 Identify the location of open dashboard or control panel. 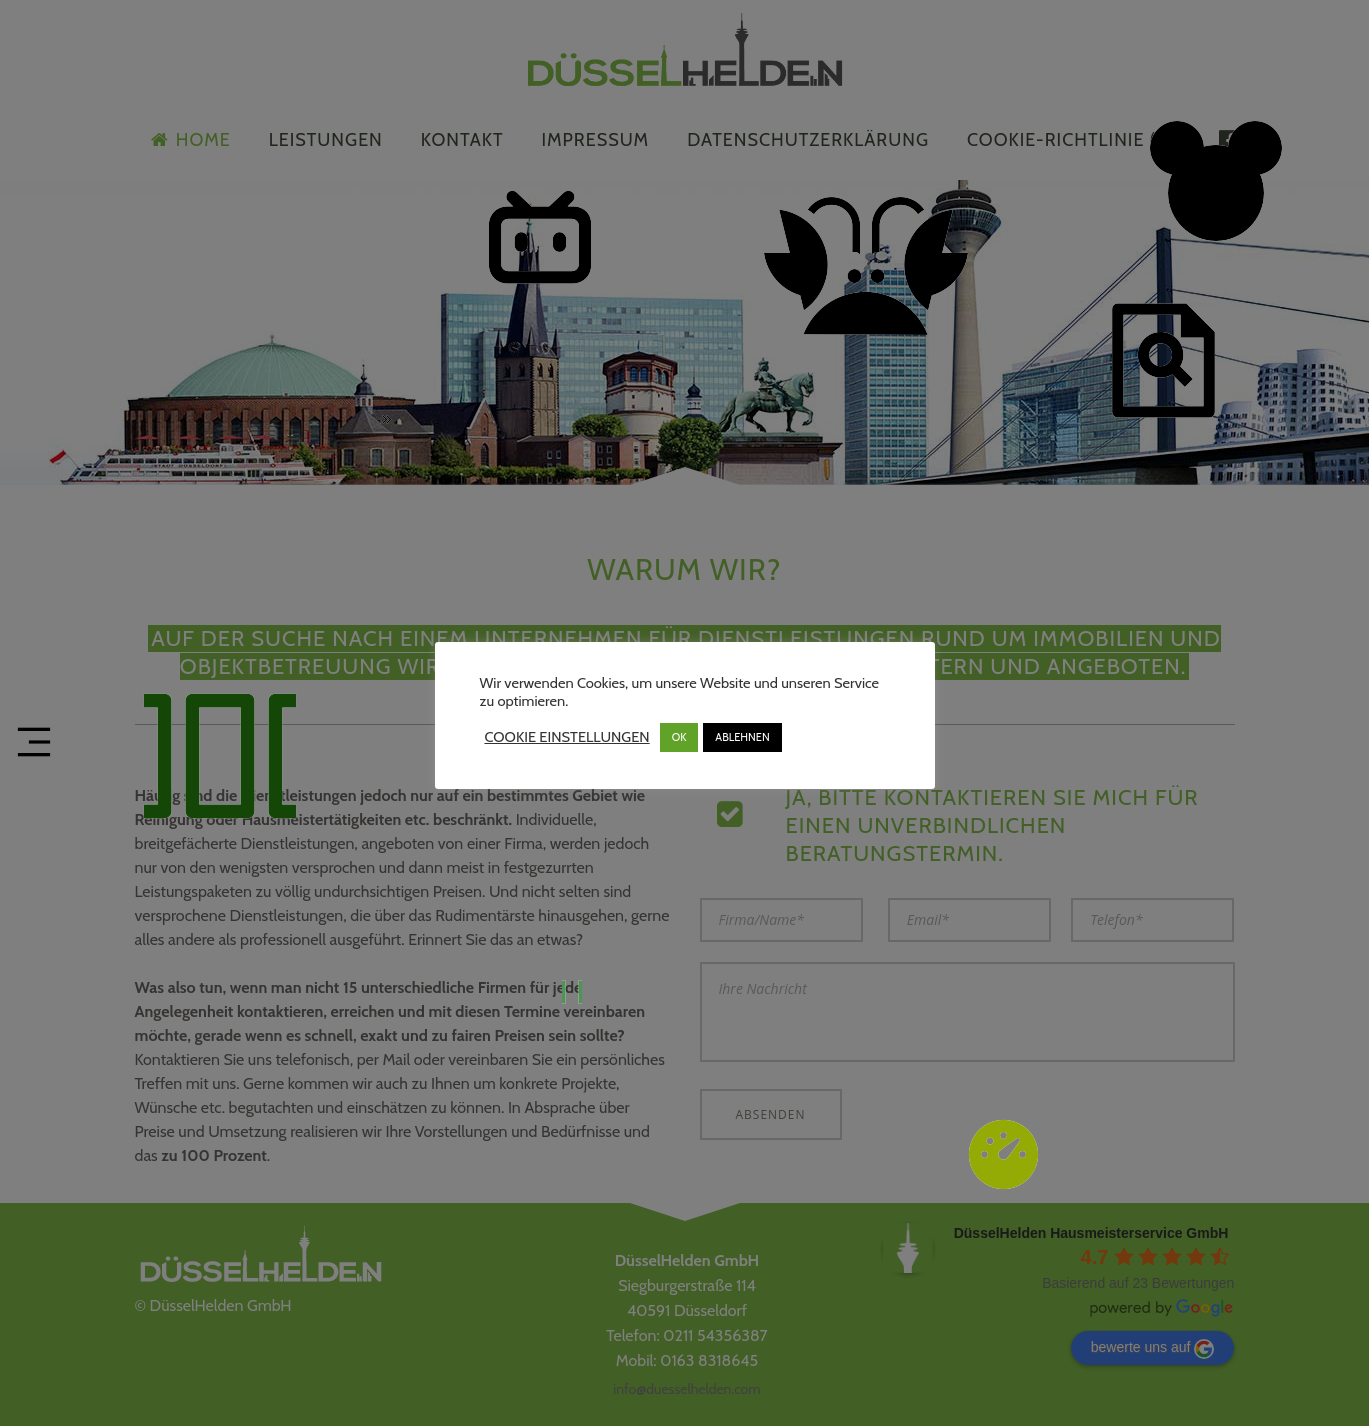
(1003, 1154).